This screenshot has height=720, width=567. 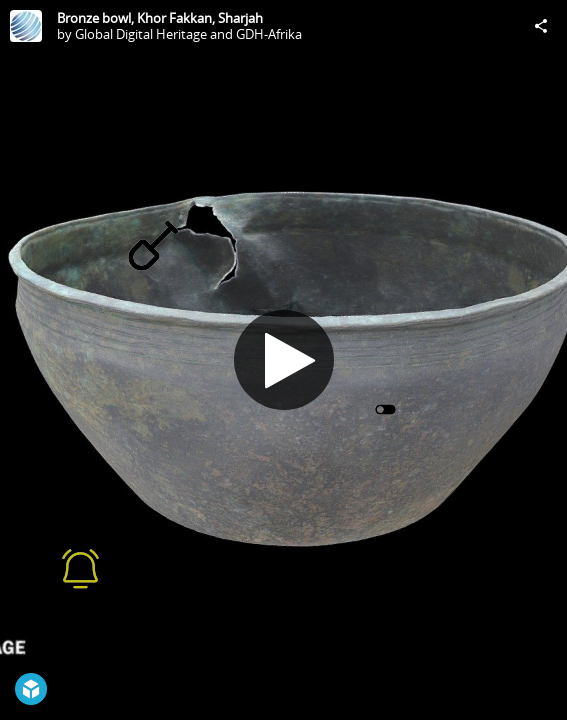 What do you see at coordinates (385, 409) in the screenshot?
I see `toggle switch in off position` at bounding box center [385, 409].